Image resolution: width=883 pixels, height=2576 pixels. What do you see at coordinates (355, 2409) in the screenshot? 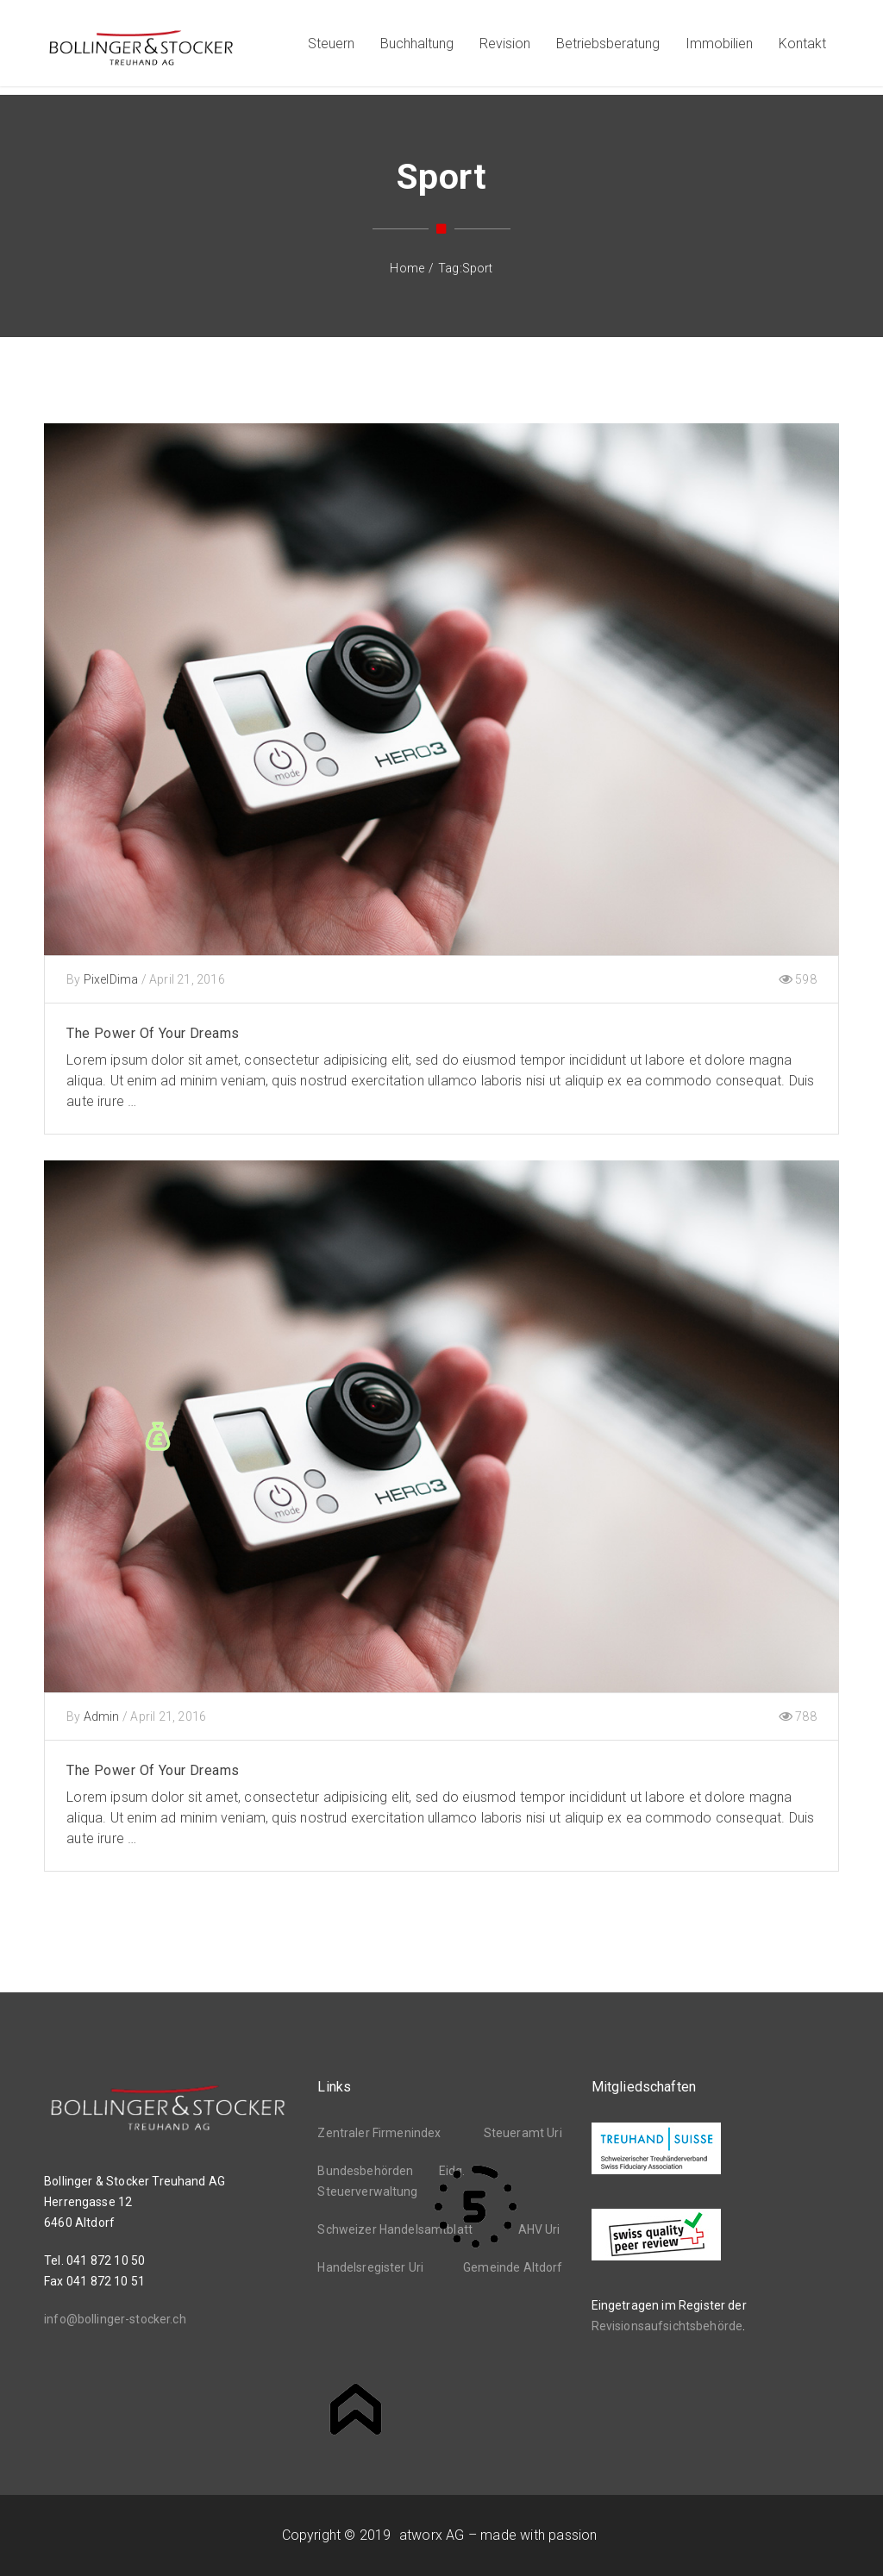
I see `move item up in a list` at bounding box center [355, 2409].